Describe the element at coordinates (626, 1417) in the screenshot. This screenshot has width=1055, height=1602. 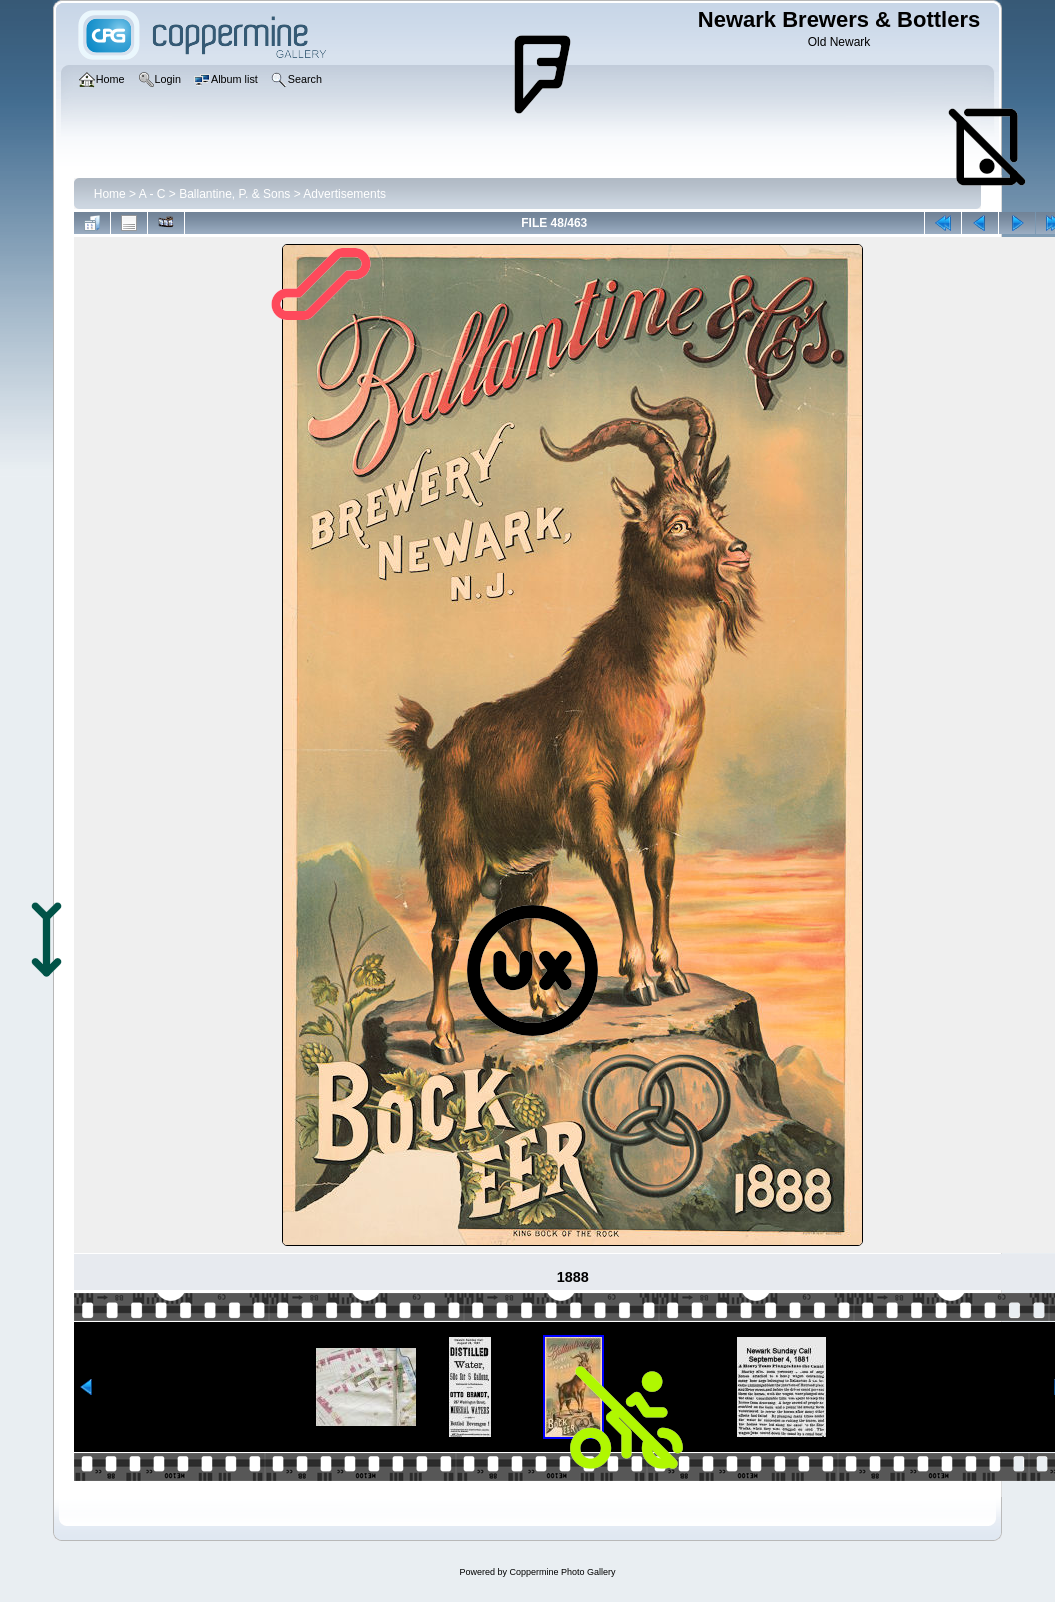
I see `bike rental or sharing unavailable` at that location.